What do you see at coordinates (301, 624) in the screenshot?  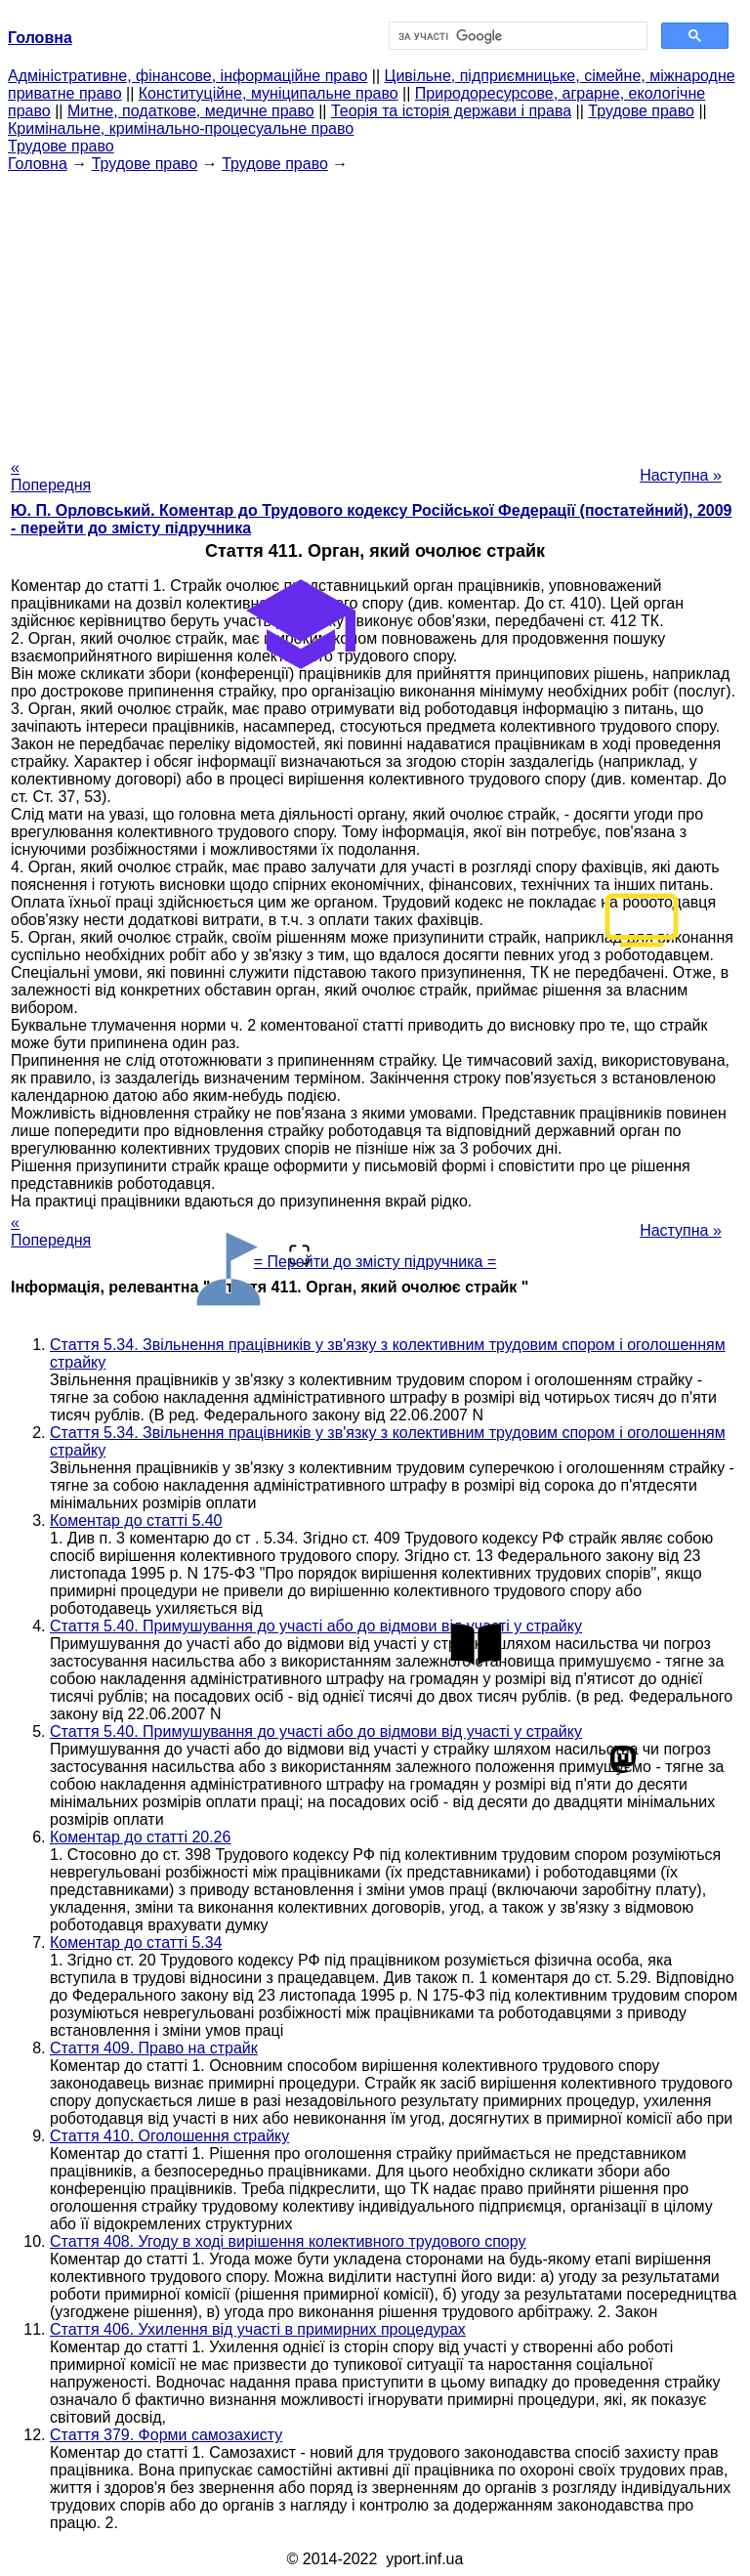 I see `access education or school-related features` at bounding box center [301, 624].